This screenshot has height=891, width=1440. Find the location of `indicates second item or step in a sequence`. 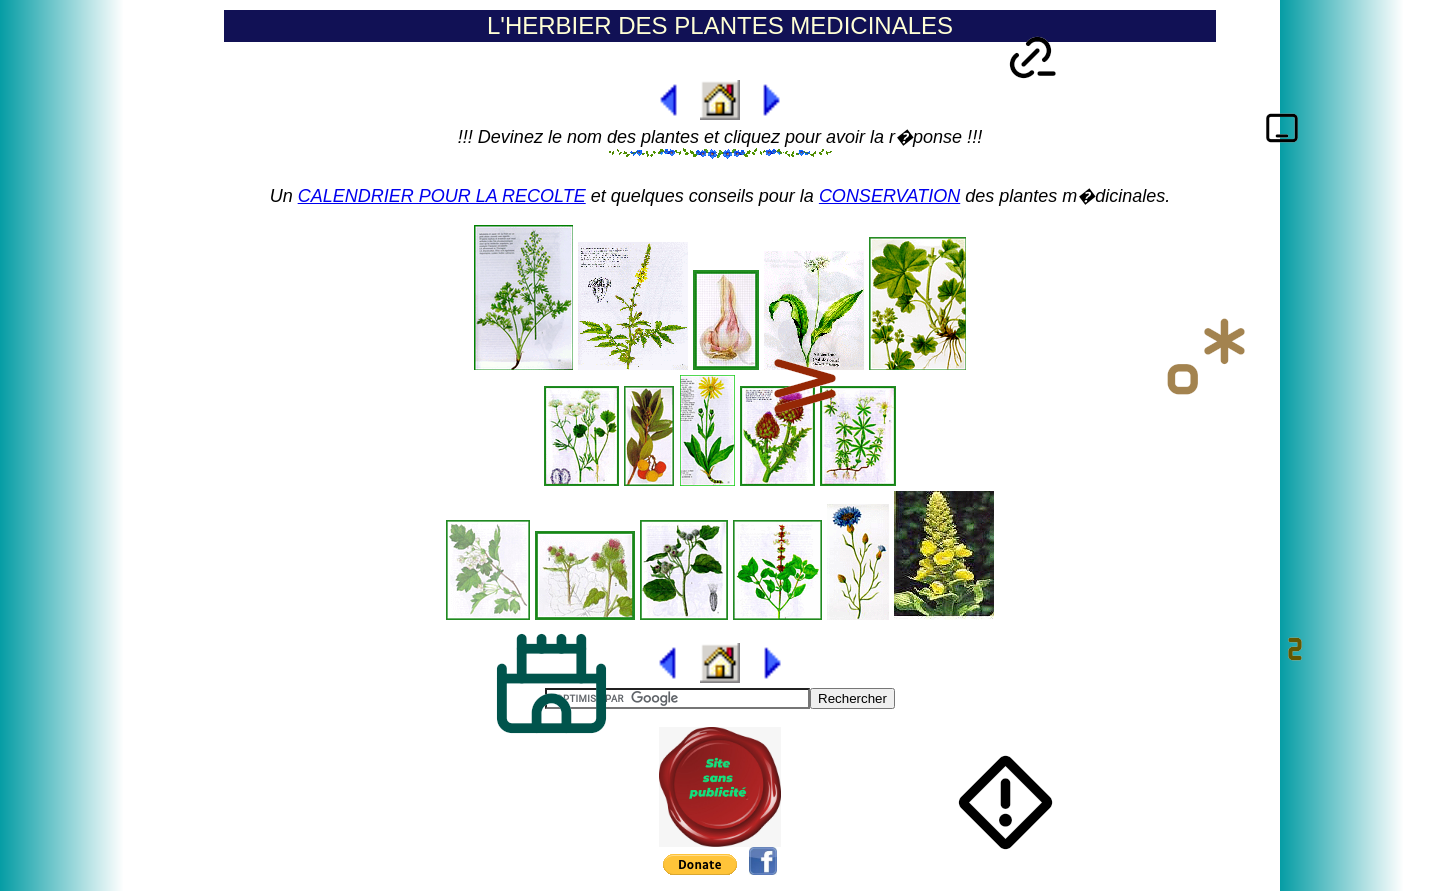

indicates second item or step in a sequence is located at coordinates (1295, 649).